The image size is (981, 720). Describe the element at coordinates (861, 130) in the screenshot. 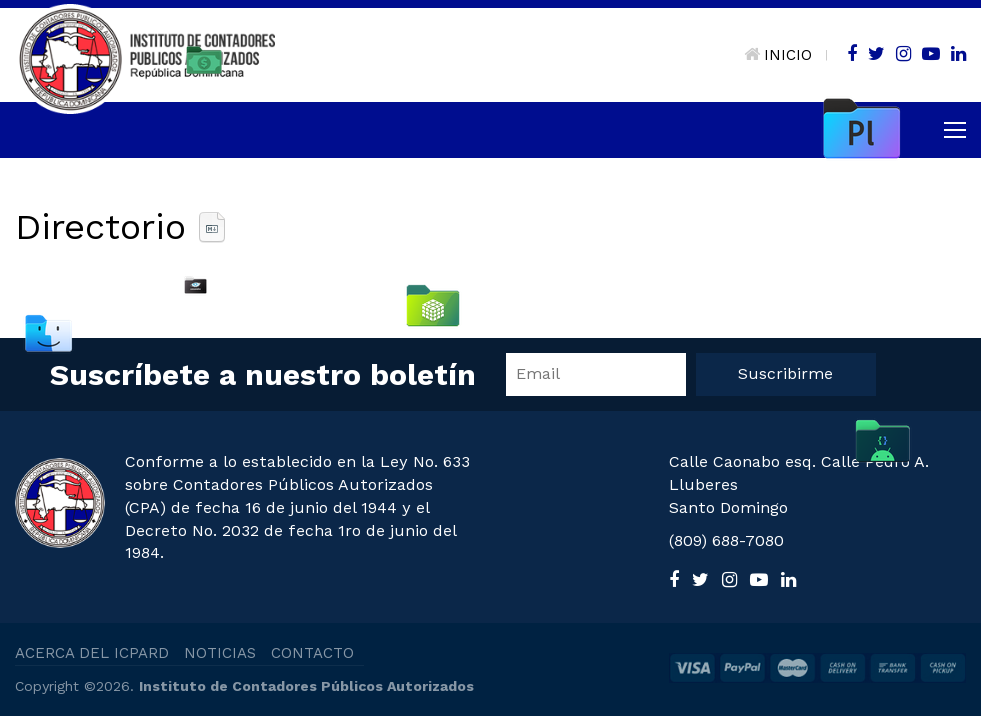

I see `open folder containing Adobe Prelude project files` at that location.